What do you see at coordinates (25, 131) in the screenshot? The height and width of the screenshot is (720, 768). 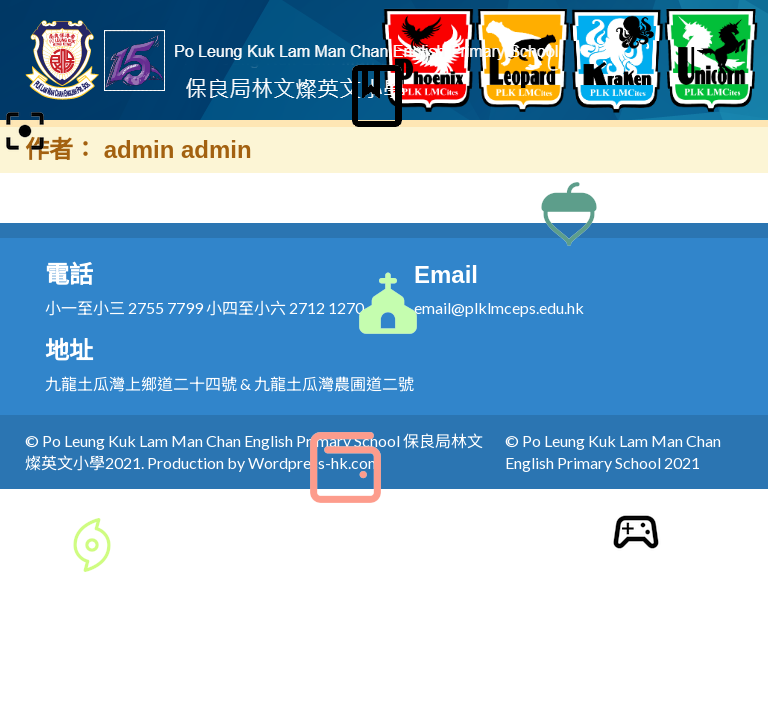 I see `center focus on the current subject` at bounding box center [25, 131].